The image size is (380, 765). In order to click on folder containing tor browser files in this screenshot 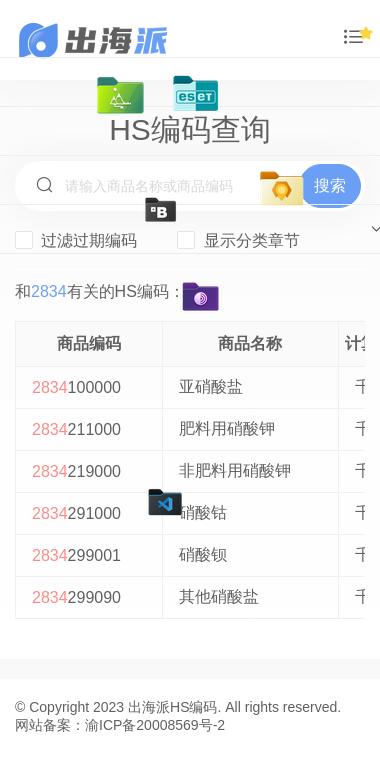, I will do `click(200, 297)`.